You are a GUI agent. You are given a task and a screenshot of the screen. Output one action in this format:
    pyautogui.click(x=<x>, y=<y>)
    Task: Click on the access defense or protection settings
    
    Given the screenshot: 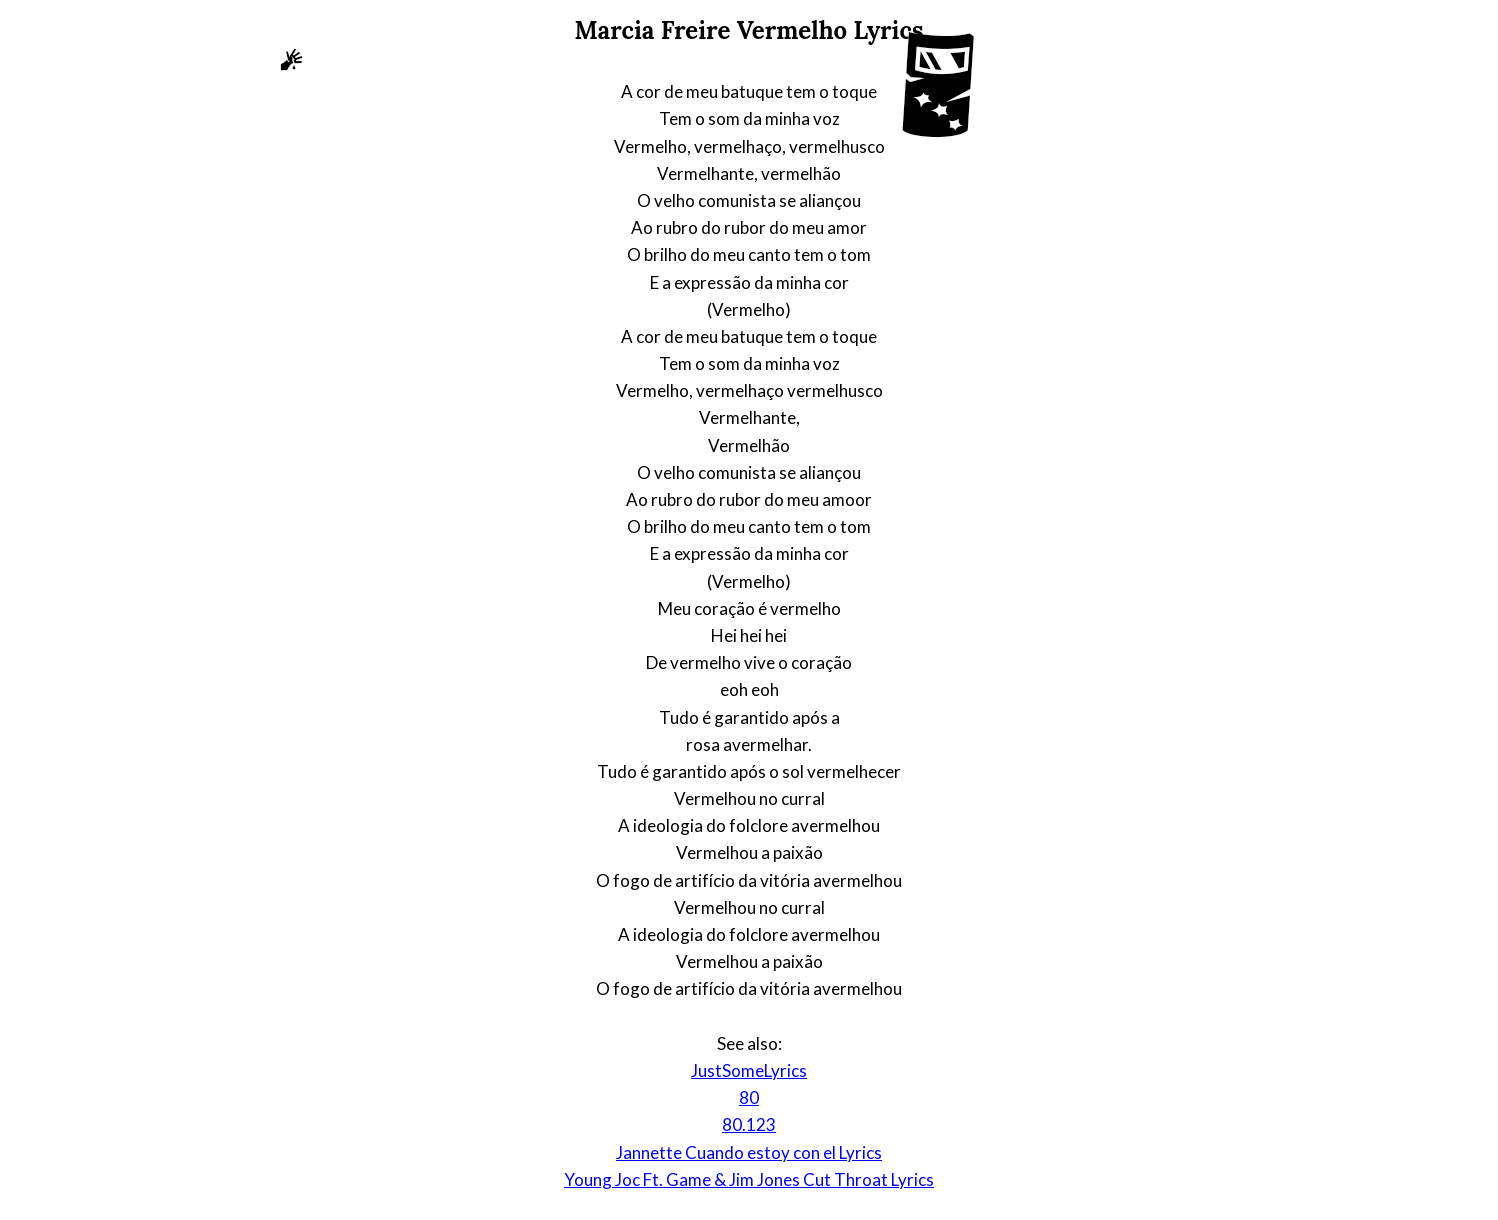 What is the action you would take?
    pyautogui.click(x=933, y=84)
    